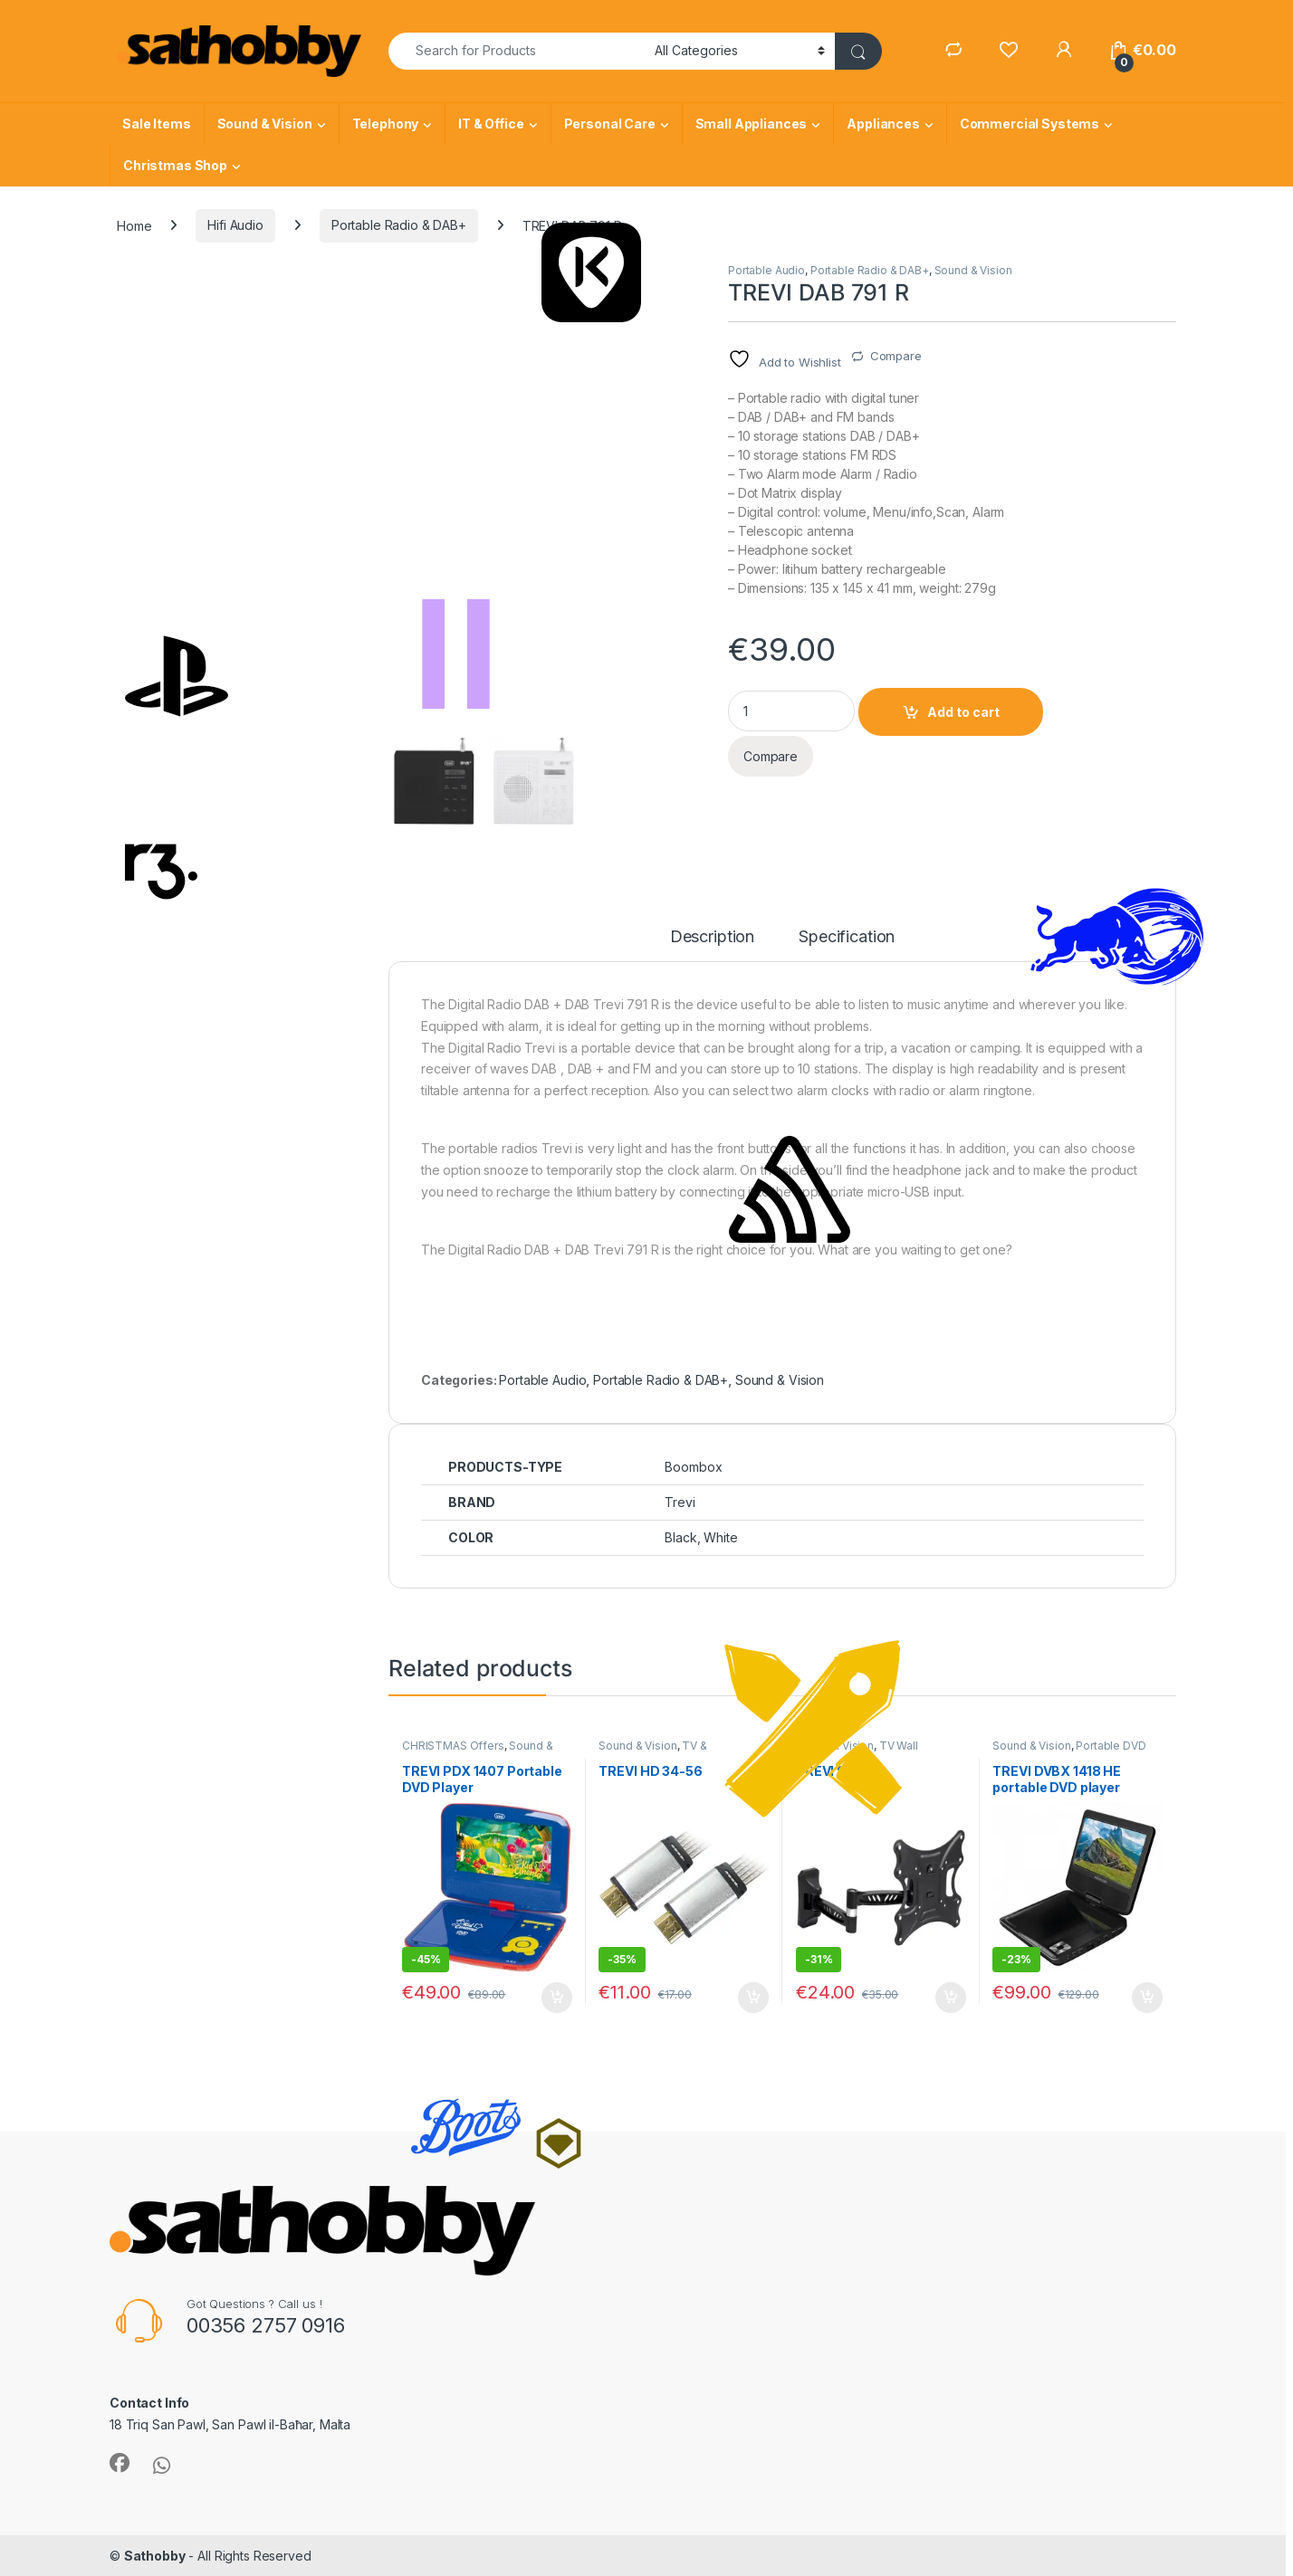  What do you see at coordinates (1116, 937) in the screenshot?
I see `Red Bull brand logo` at bounding box center [1116, 937].